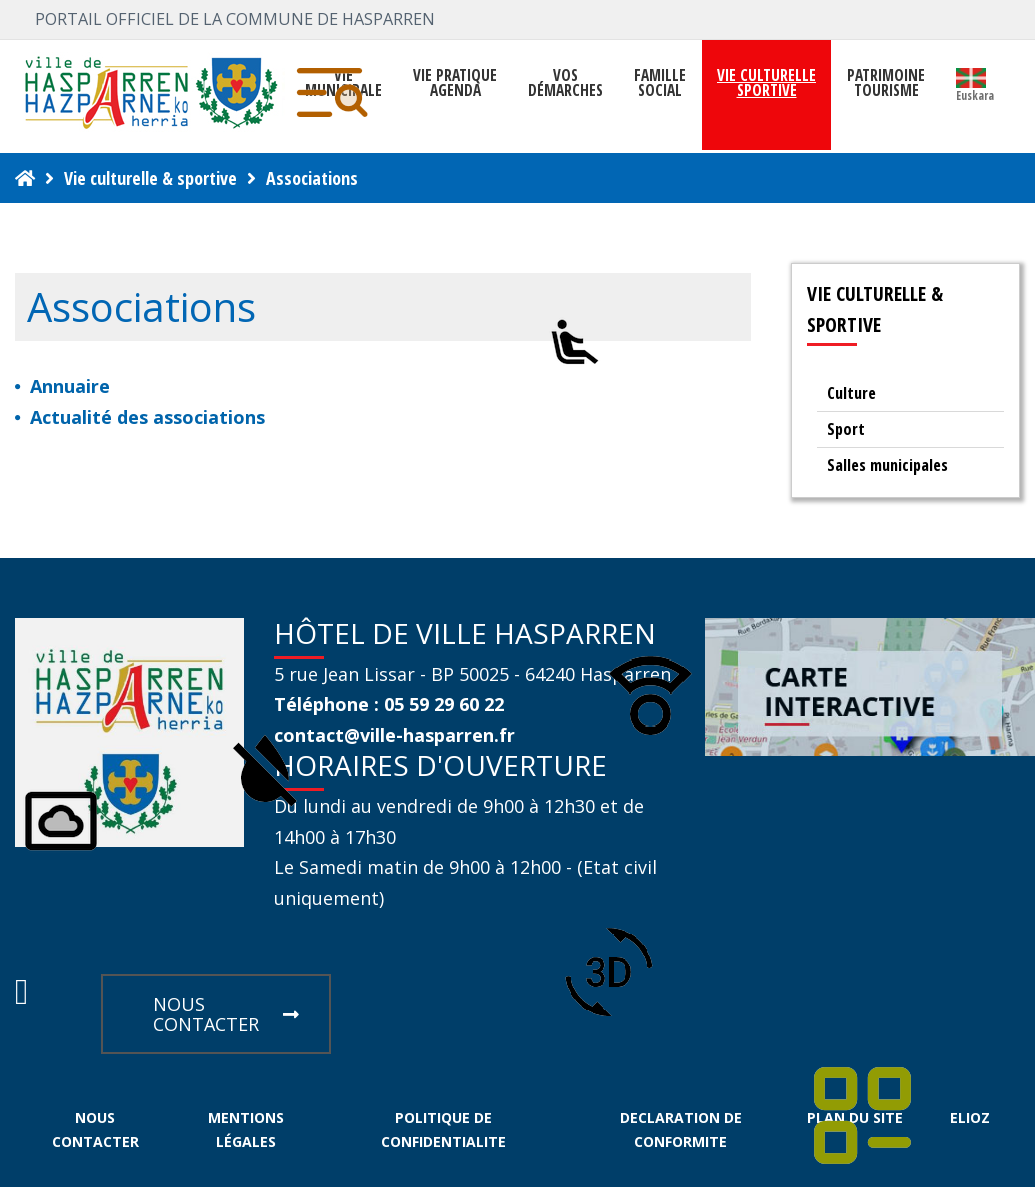 Image resolution: width=1035 pixels, height=1187 pixels. Describe the element at coordinates (265, 770) in the screenshot. I see `reset or clear color formatting` at that location.